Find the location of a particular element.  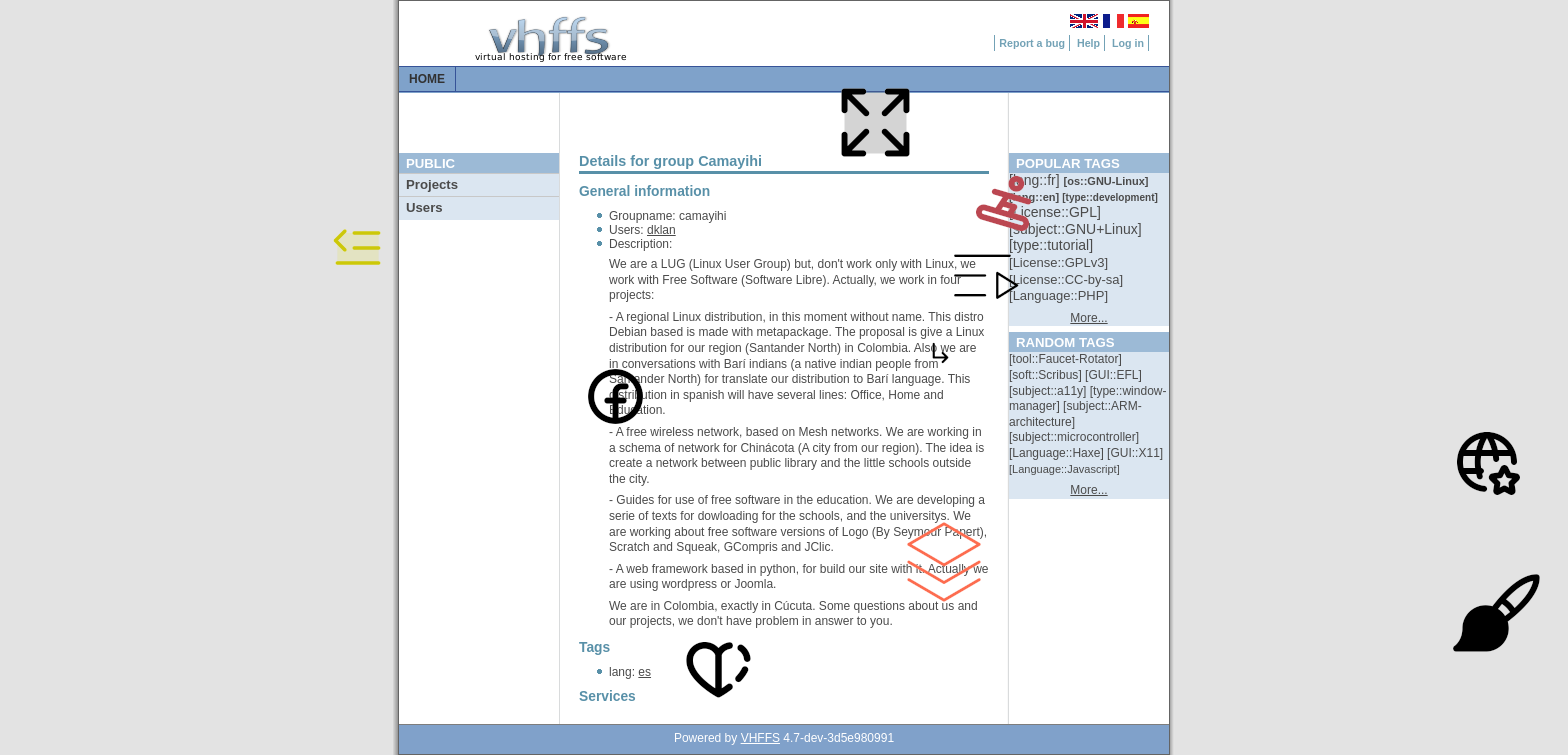

access drawing or painting tools is located at coordinates (1499, 614).